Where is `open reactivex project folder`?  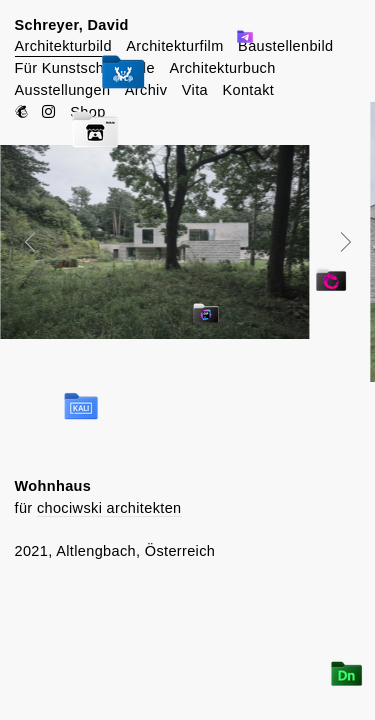
open reactivex project folder is located at coordinates (331, 280).